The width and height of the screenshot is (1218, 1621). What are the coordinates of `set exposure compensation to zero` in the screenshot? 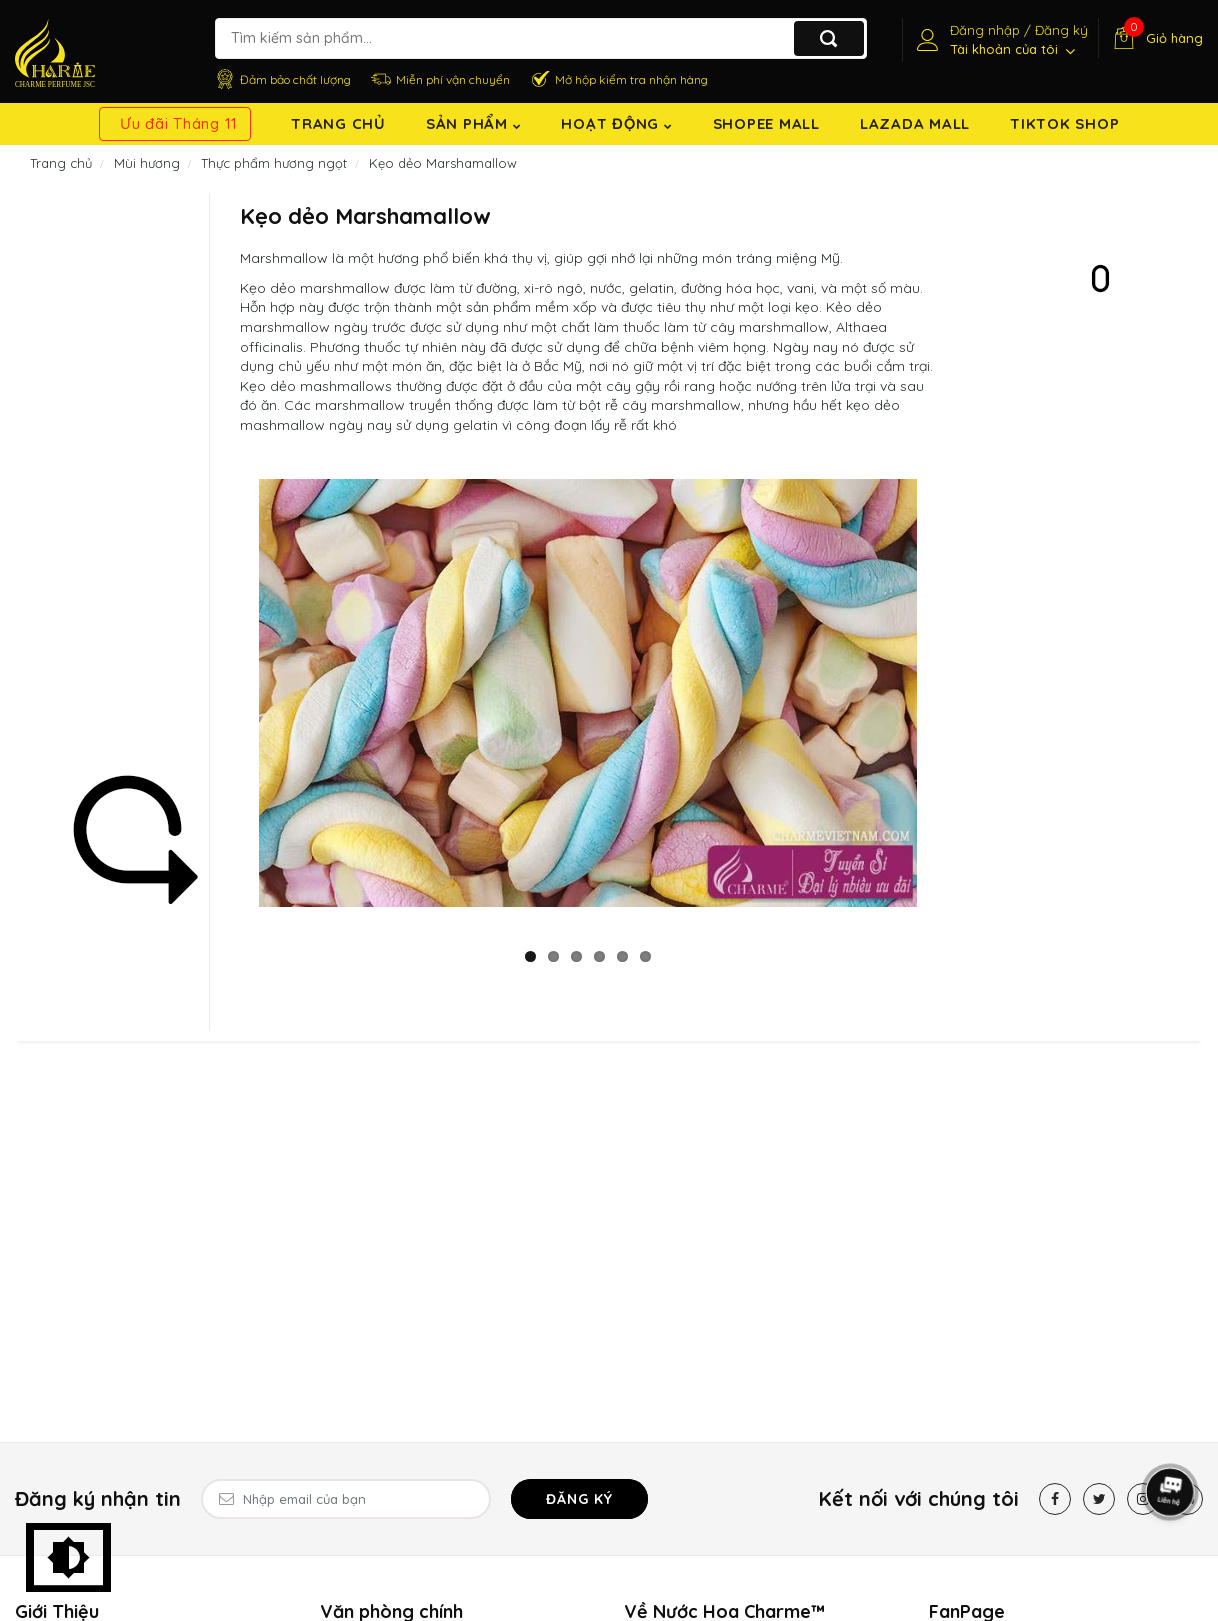 It's located at (1100, 278).